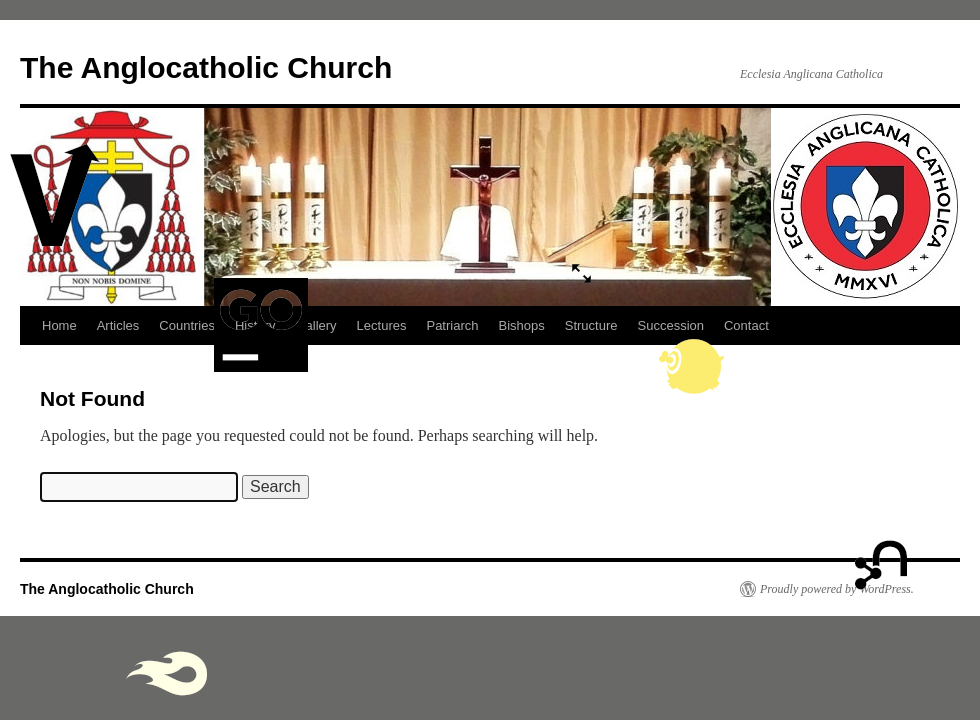 Image resolution: width=980 pixels, height=720 pixels. What do you see at coordinates (166, 673) in the screenshot?
I see `open MediaFire cloud storage` at bounding box center [166, 673].